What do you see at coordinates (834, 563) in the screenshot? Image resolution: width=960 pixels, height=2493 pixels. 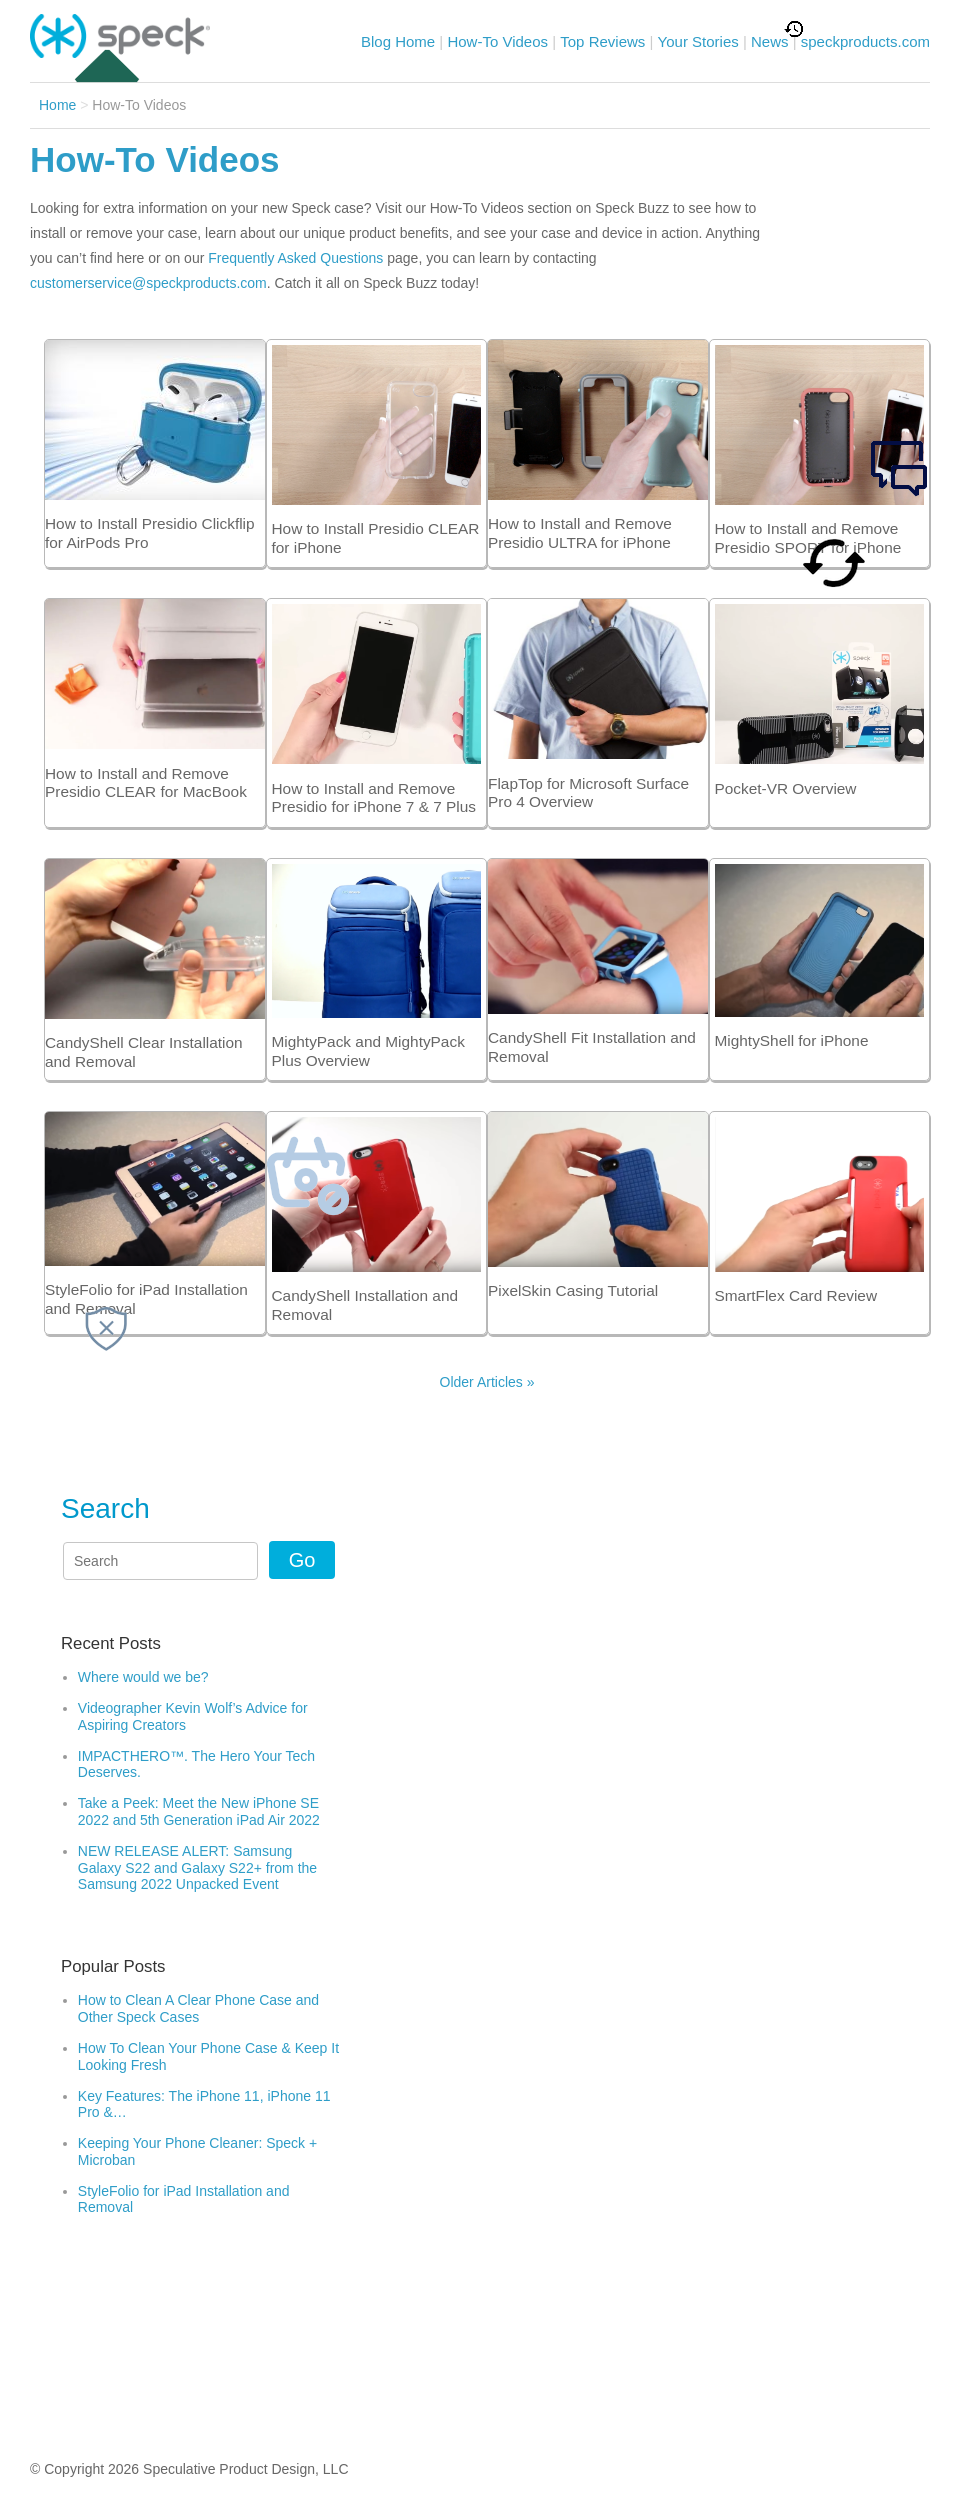 I see `refresh or reload content` at bounding box center [834, 563].